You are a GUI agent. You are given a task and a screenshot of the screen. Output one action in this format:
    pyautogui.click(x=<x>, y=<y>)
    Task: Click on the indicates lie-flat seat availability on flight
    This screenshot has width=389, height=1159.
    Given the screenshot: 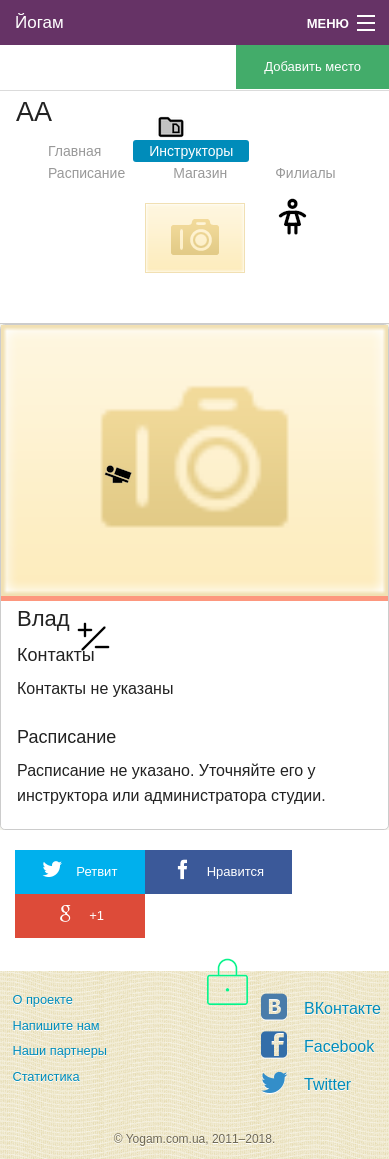 What is the action you would take?
    pyautogui.click(x=117, y=474)
    